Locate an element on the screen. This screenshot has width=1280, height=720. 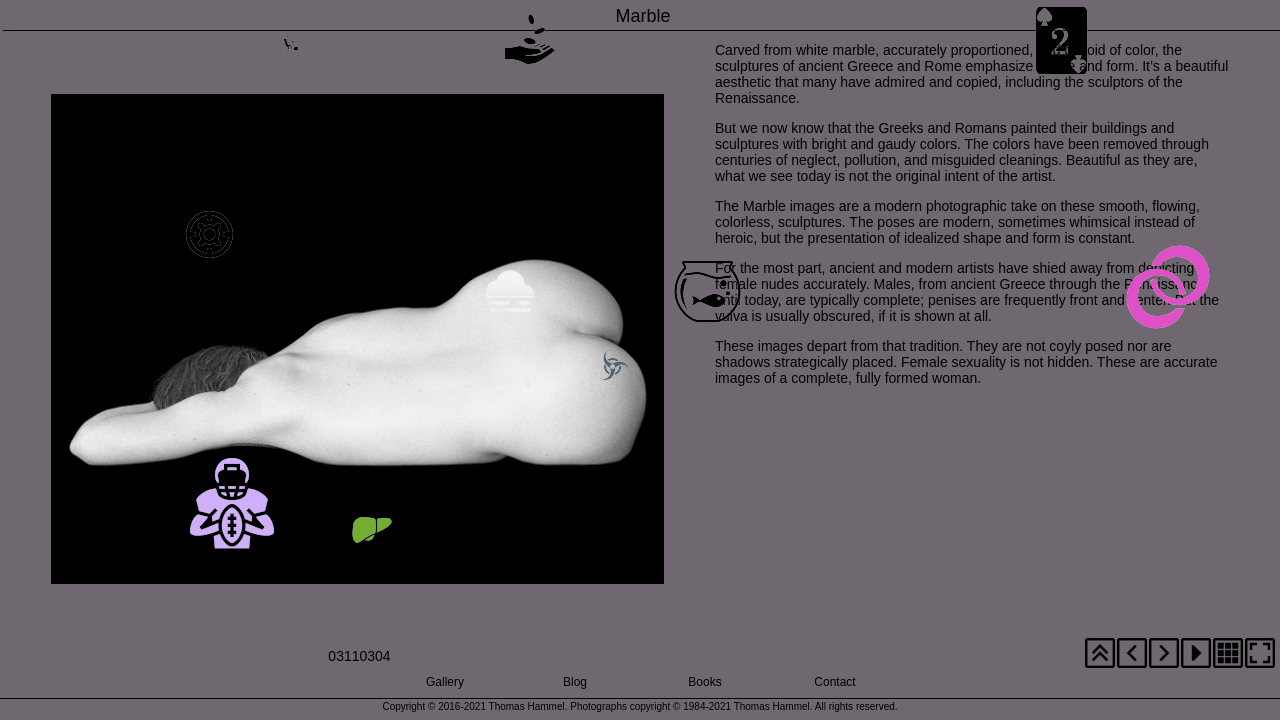
access aquarium or fish tank features is located at coordinates (707, 291).